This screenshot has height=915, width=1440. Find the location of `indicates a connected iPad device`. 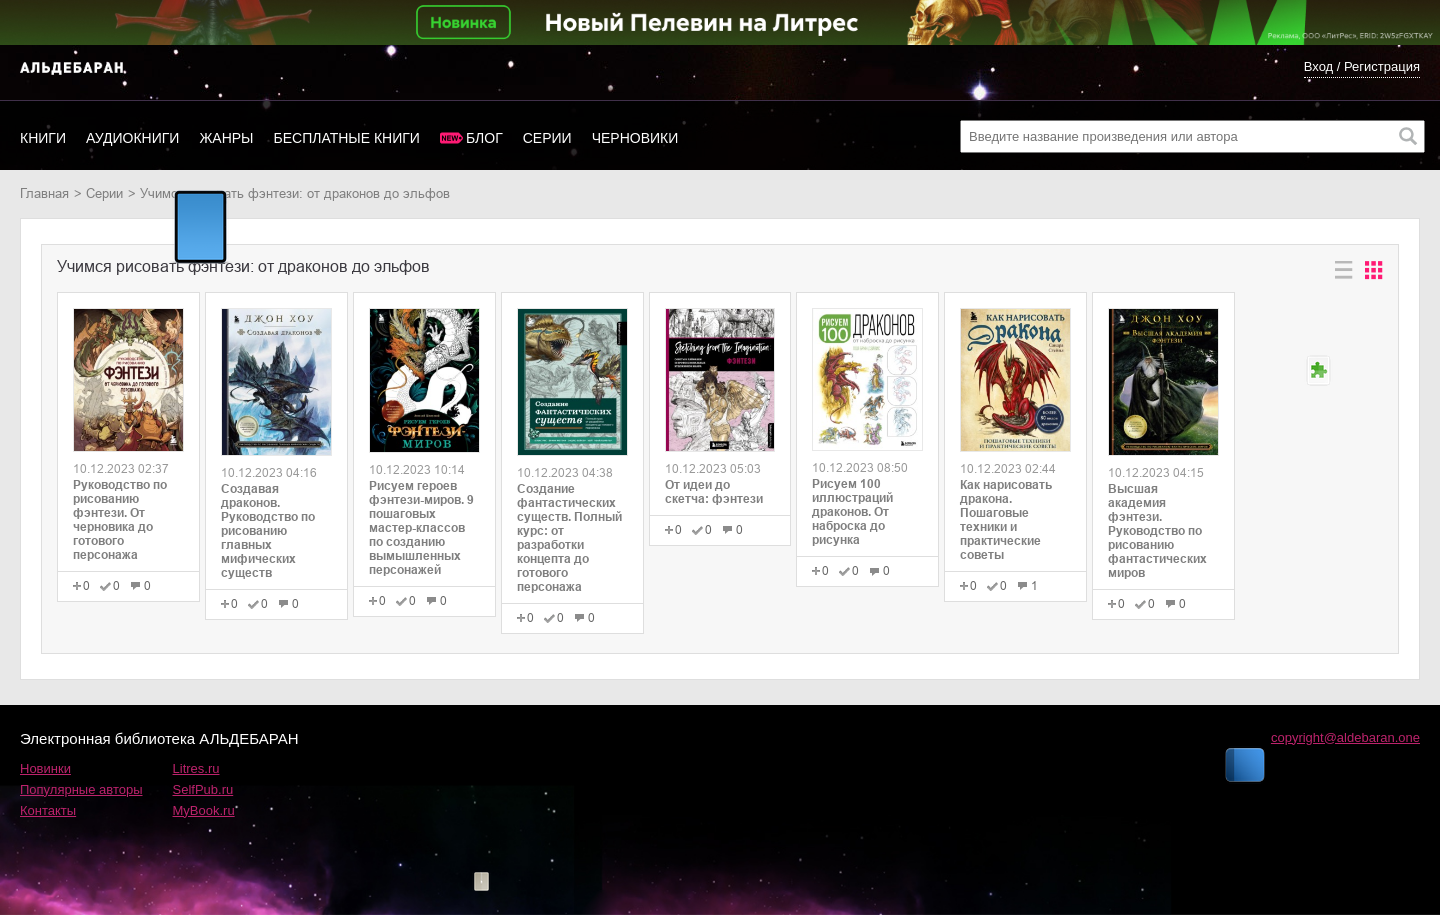

indicates a connected iPad device is located at coordinates (200, 227).